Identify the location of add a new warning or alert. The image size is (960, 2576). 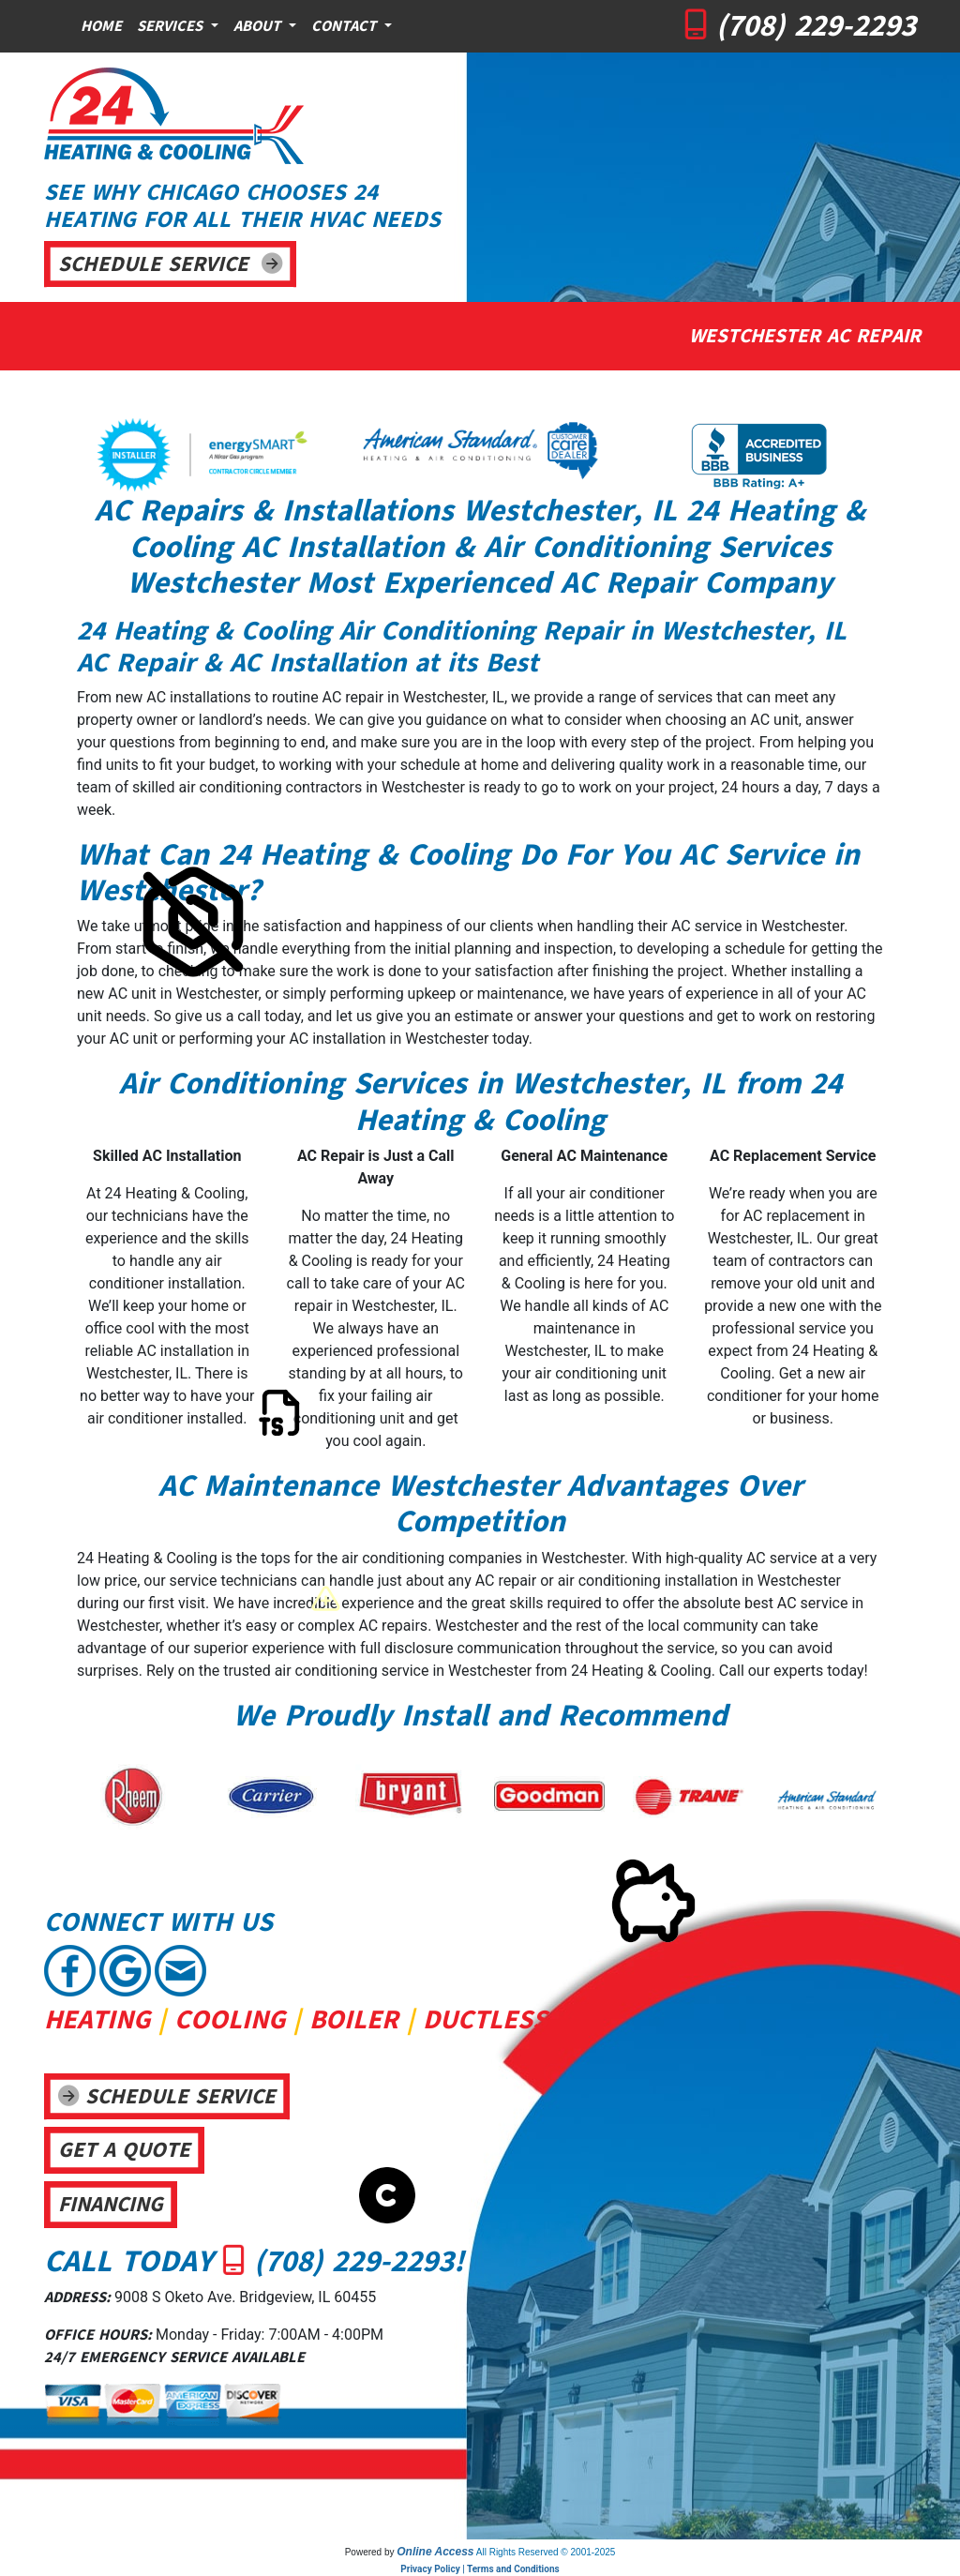
(325, 1599).